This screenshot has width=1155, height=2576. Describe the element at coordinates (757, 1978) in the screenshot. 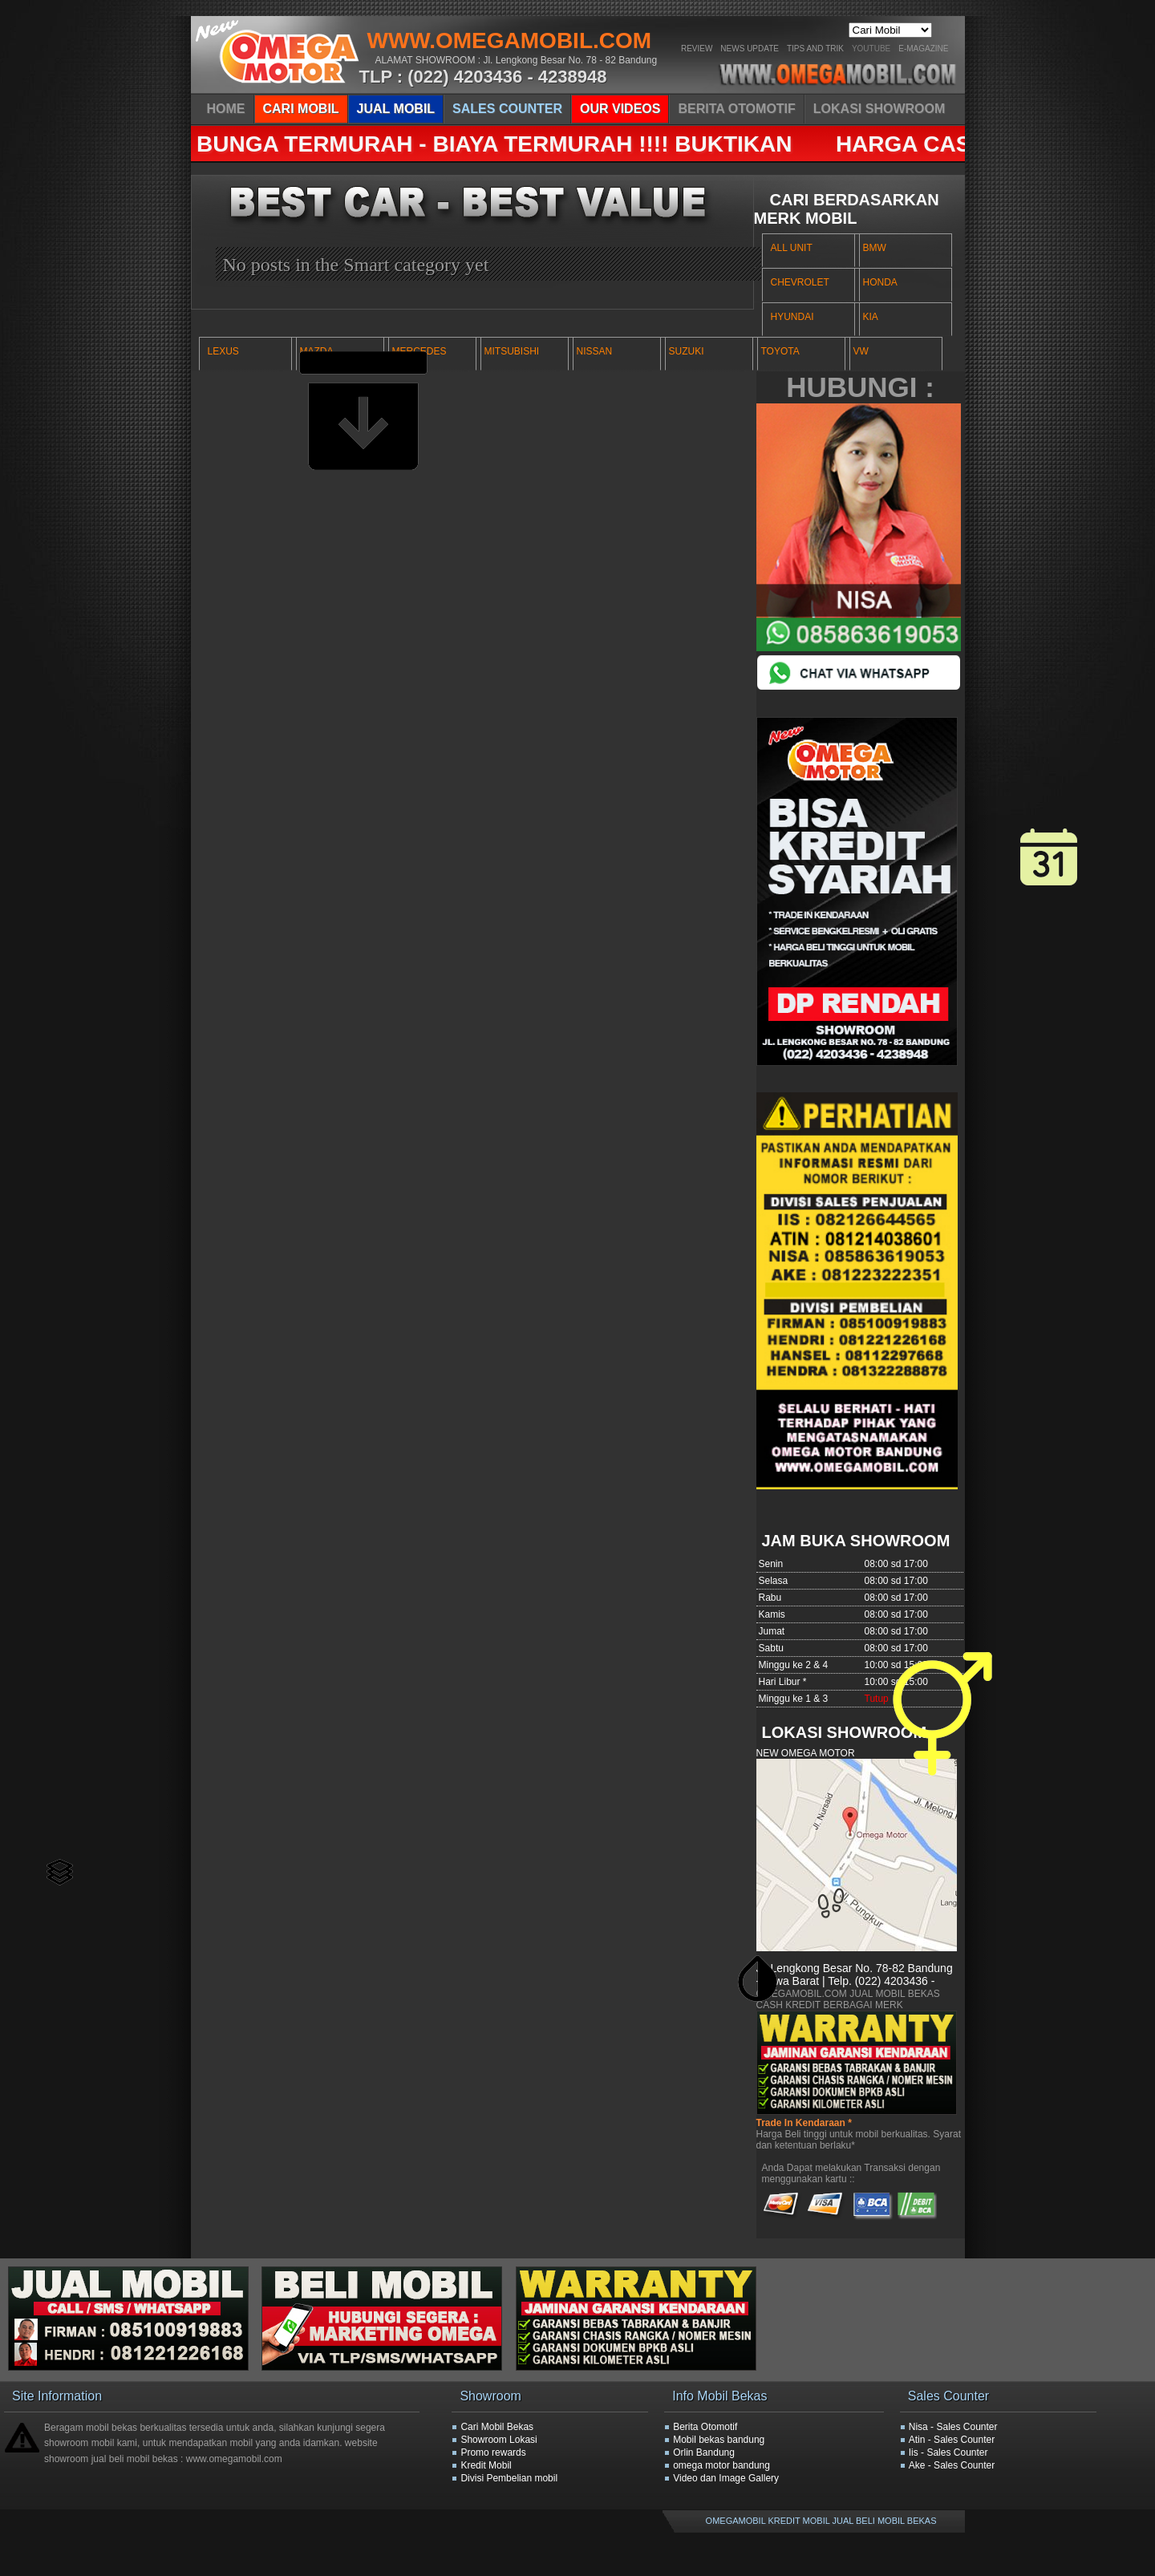

I see `toggle color inversion or contrast settings` at that location.